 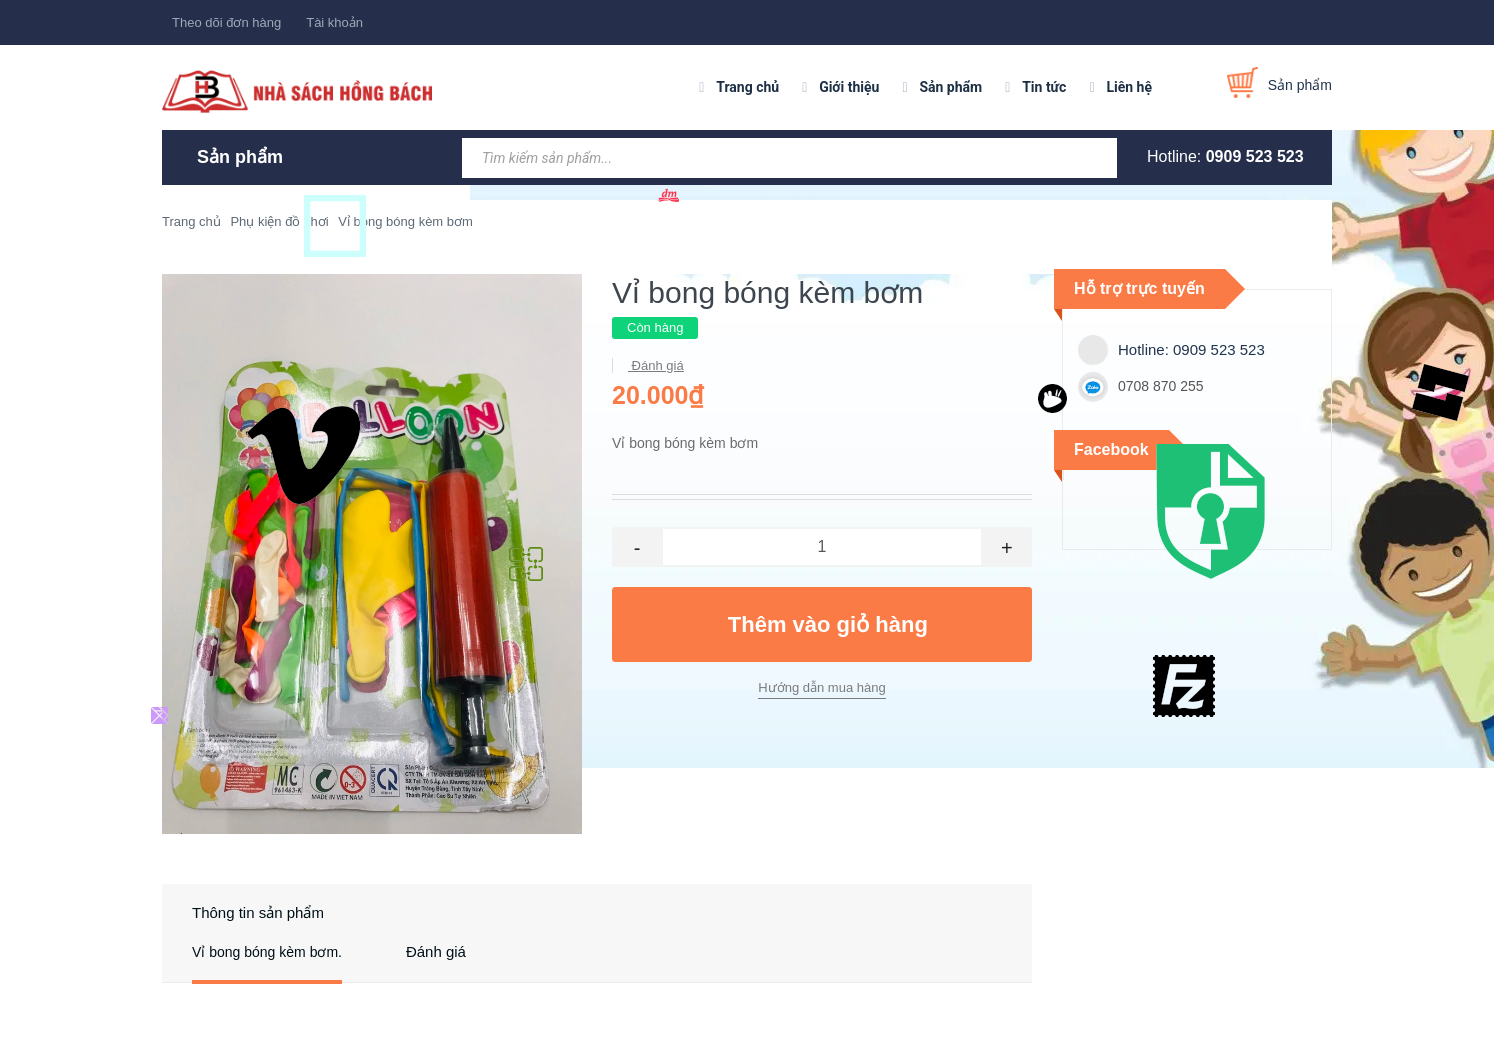 What do you see at coordinates (1440, 392) in the screenshot?
I see `open Roblox Studio` at bounding box center [1440, 392].